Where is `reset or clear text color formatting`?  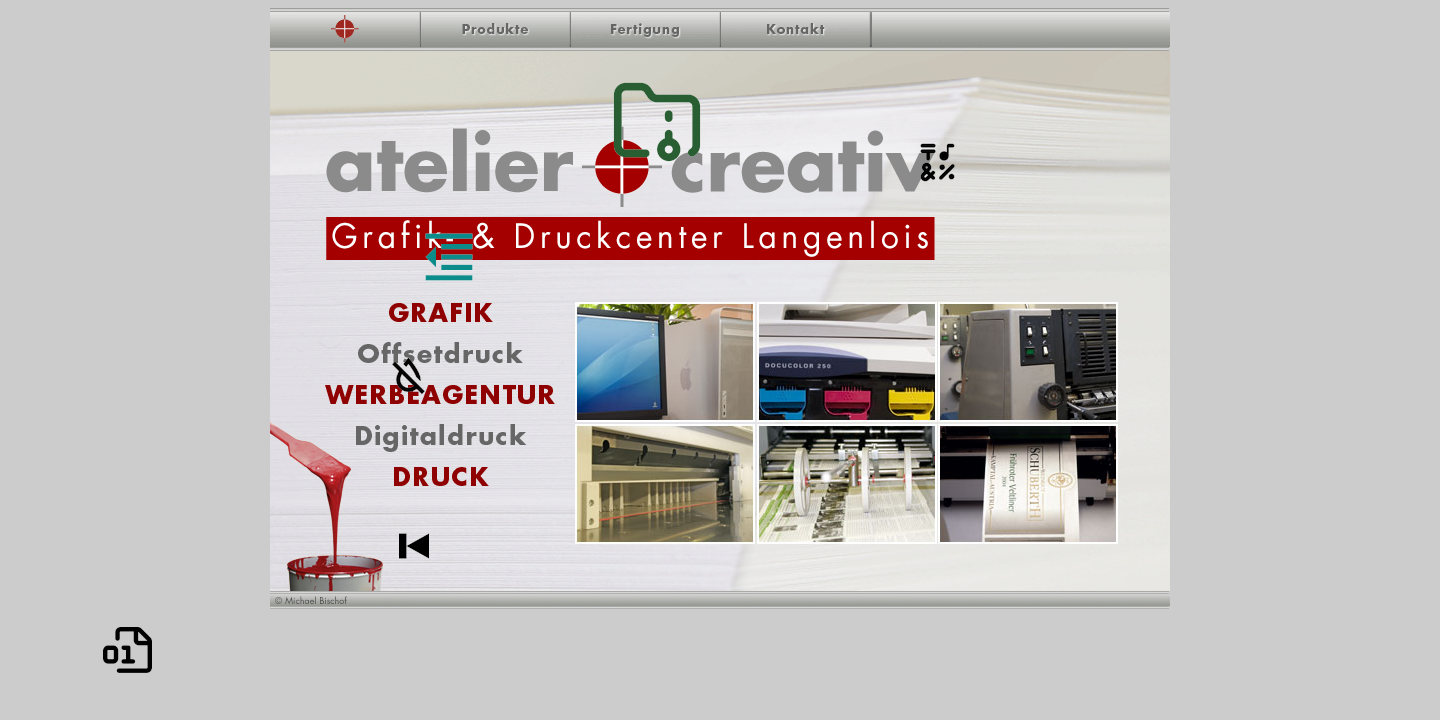 reset or clear text color formatting is located at coordinates (408, 375).